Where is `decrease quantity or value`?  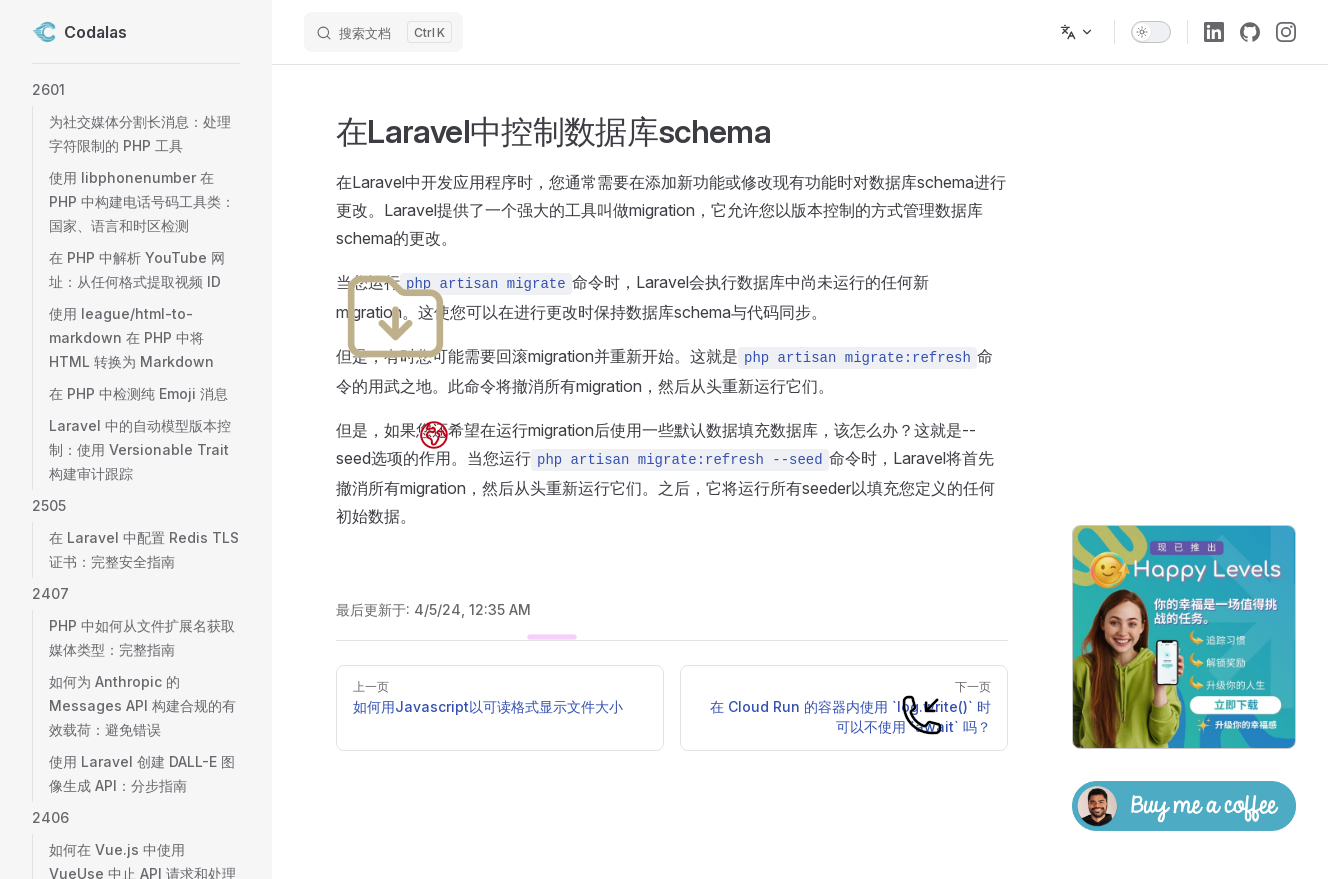
decrease quantity or value is located at coordinates (552, 637).